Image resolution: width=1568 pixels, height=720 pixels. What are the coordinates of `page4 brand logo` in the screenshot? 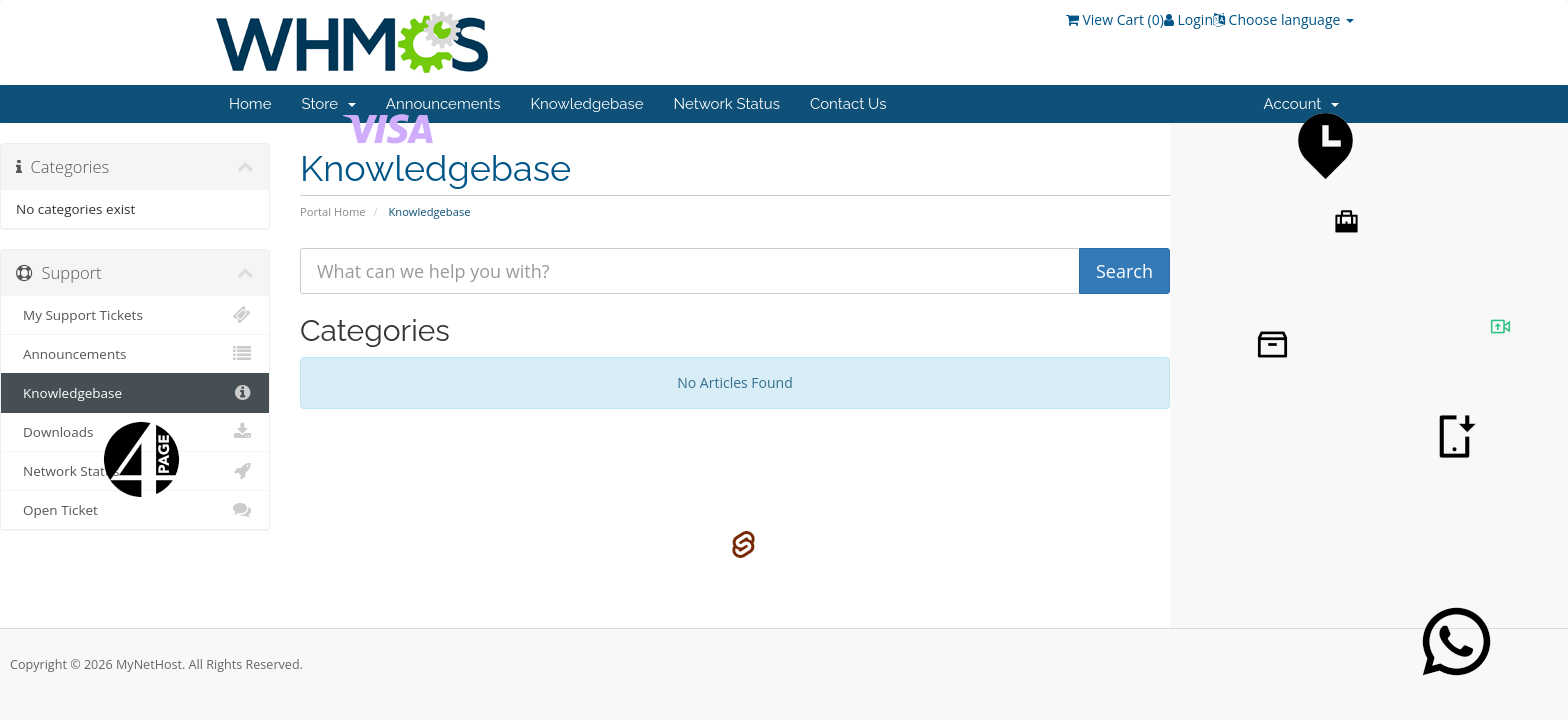 It's located at (141, 459).